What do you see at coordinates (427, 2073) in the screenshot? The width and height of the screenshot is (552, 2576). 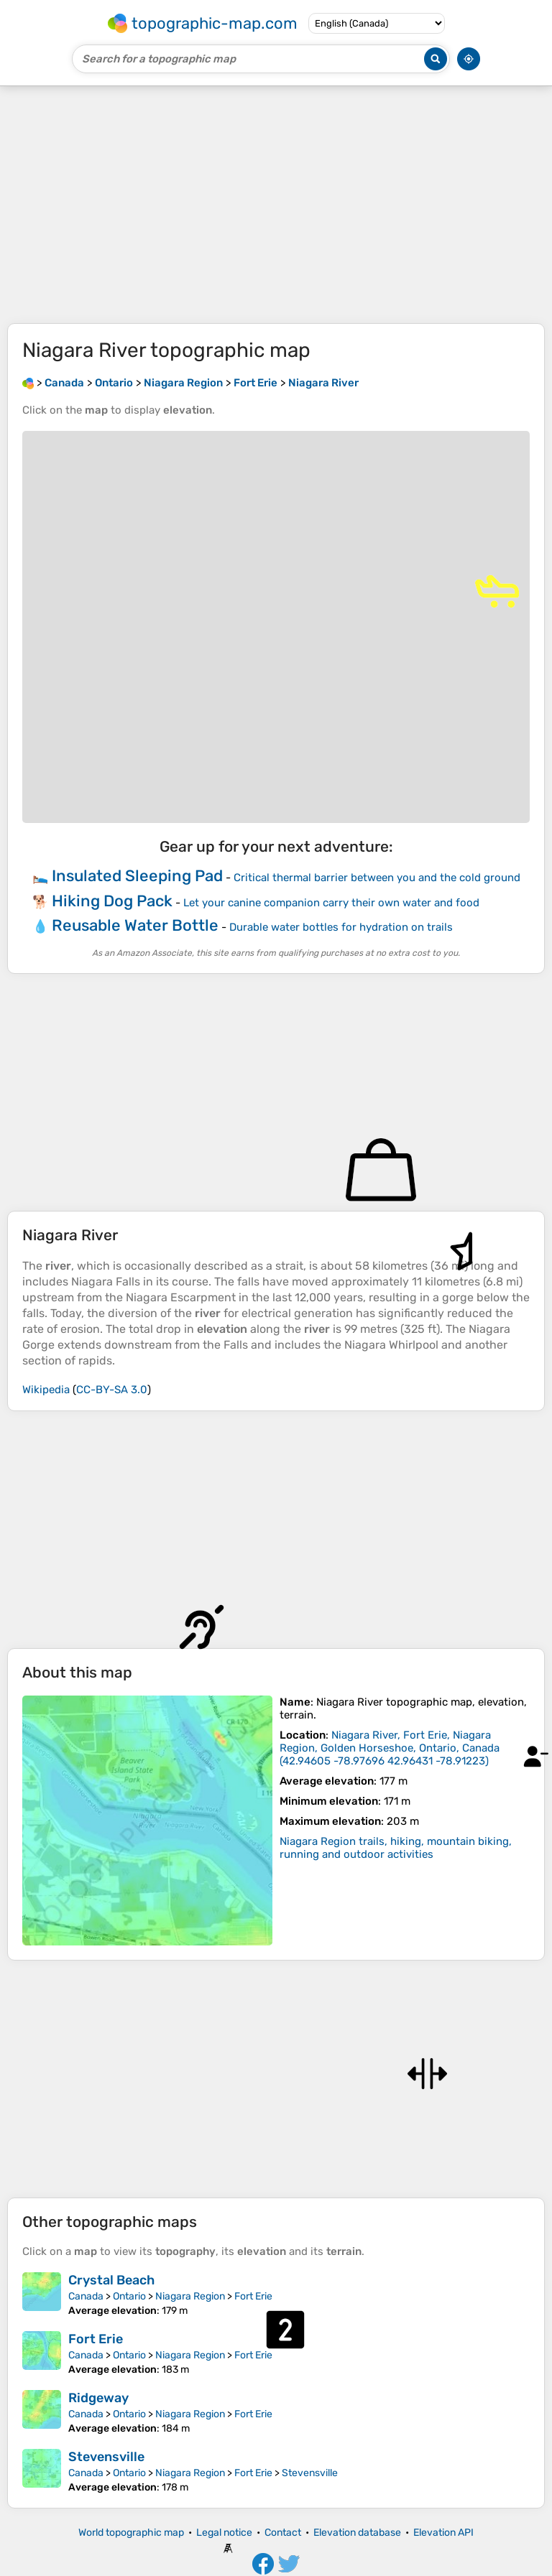 I see `split view horizontally` at bounding box center [427, 2073].